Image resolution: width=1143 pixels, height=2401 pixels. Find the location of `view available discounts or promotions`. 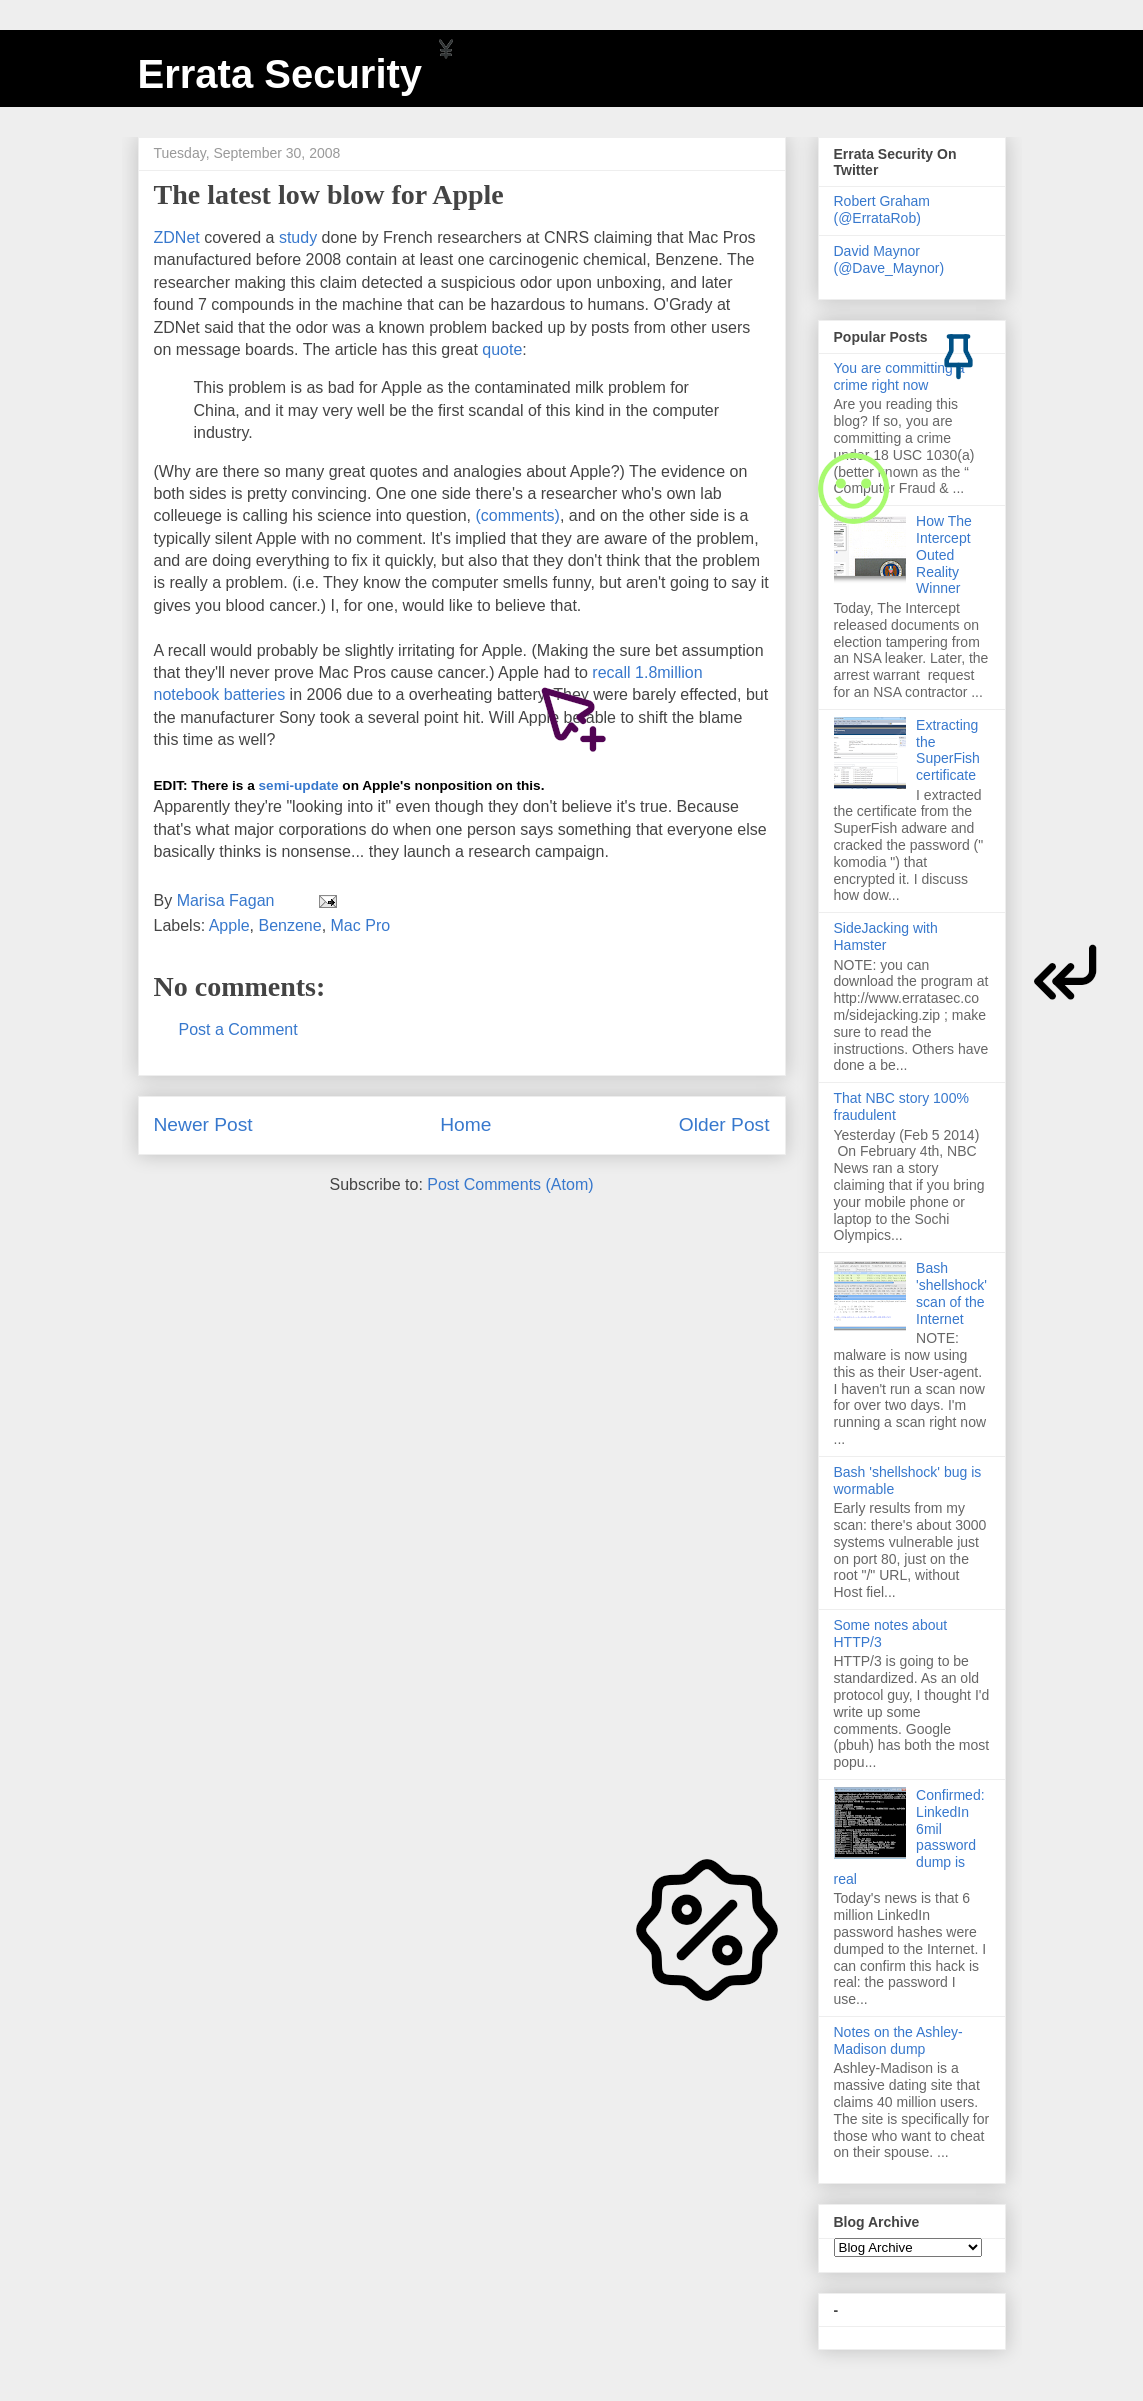

view available discounts or promotions is located at coordinates (707, 1930).